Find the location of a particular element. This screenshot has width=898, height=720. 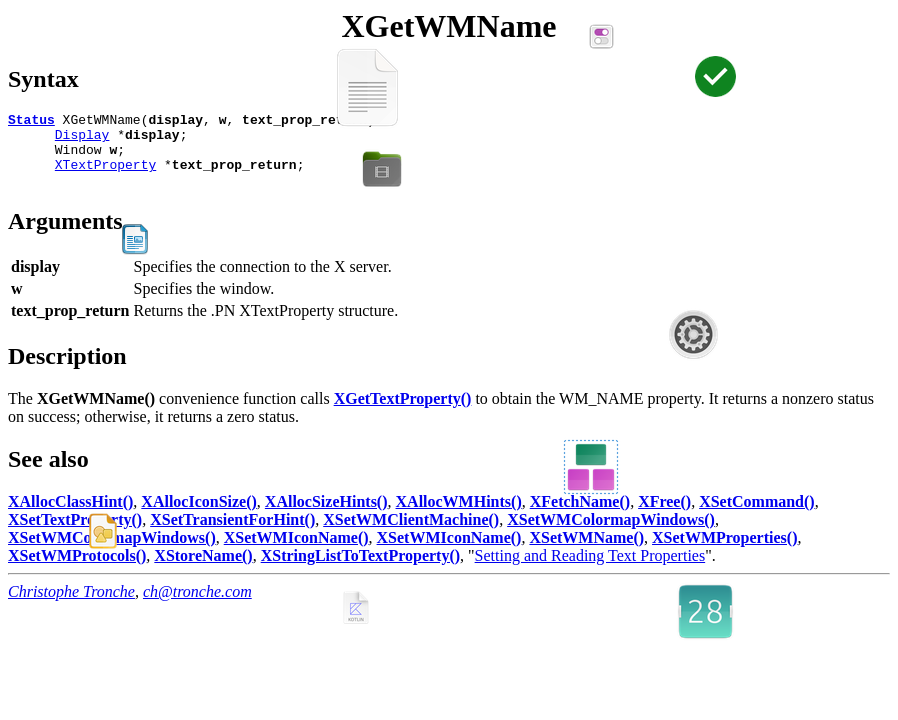

confirm or accept a calculation is located at coordinates (715, 76).